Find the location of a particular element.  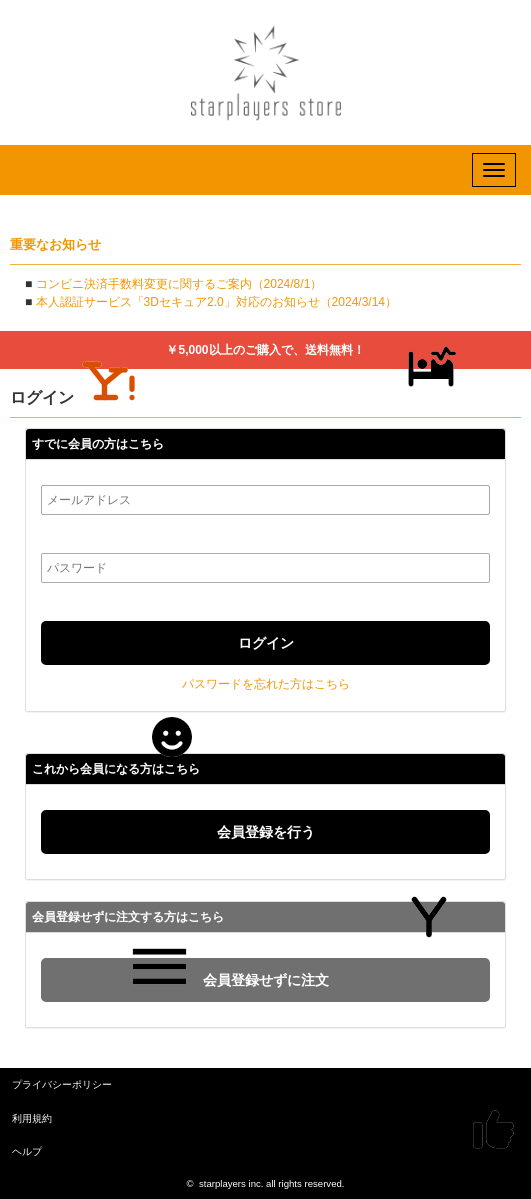

view patient monitoring or hospital bed status is located at coordinates (431, 369).